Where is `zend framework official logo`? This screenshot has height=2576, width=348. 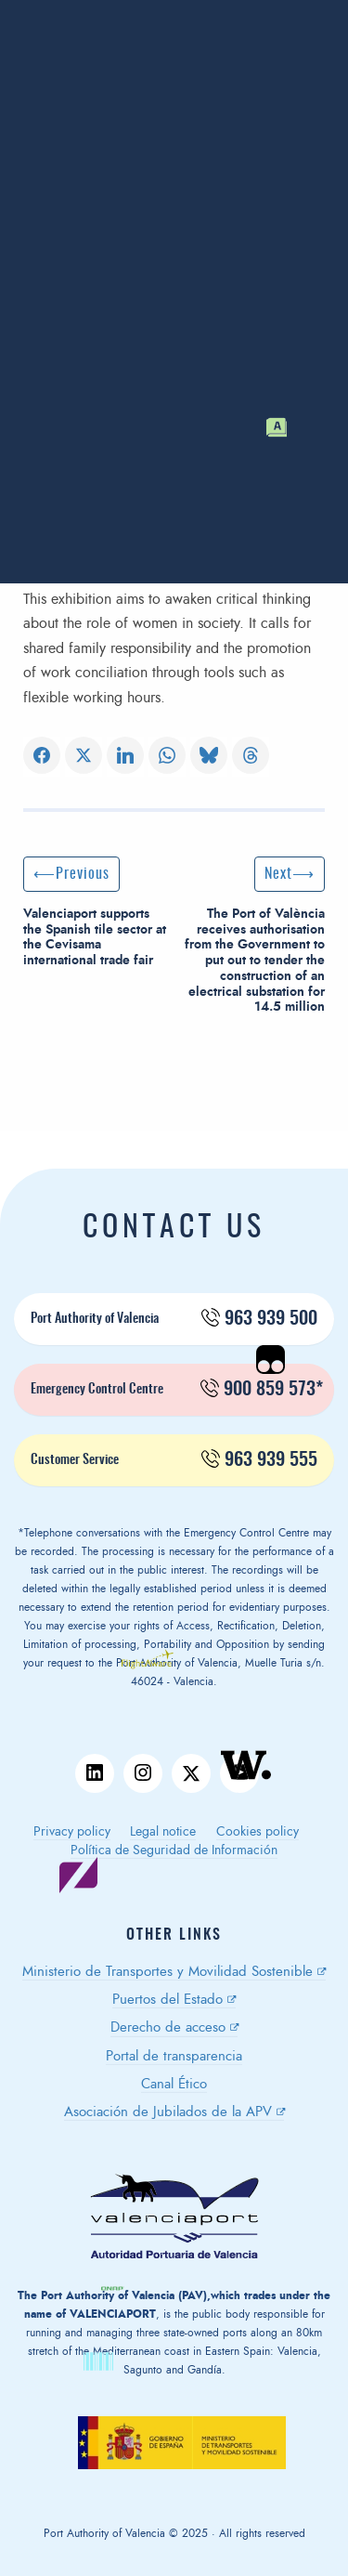
zend framework official logo is located at coordinates (78, 1875).